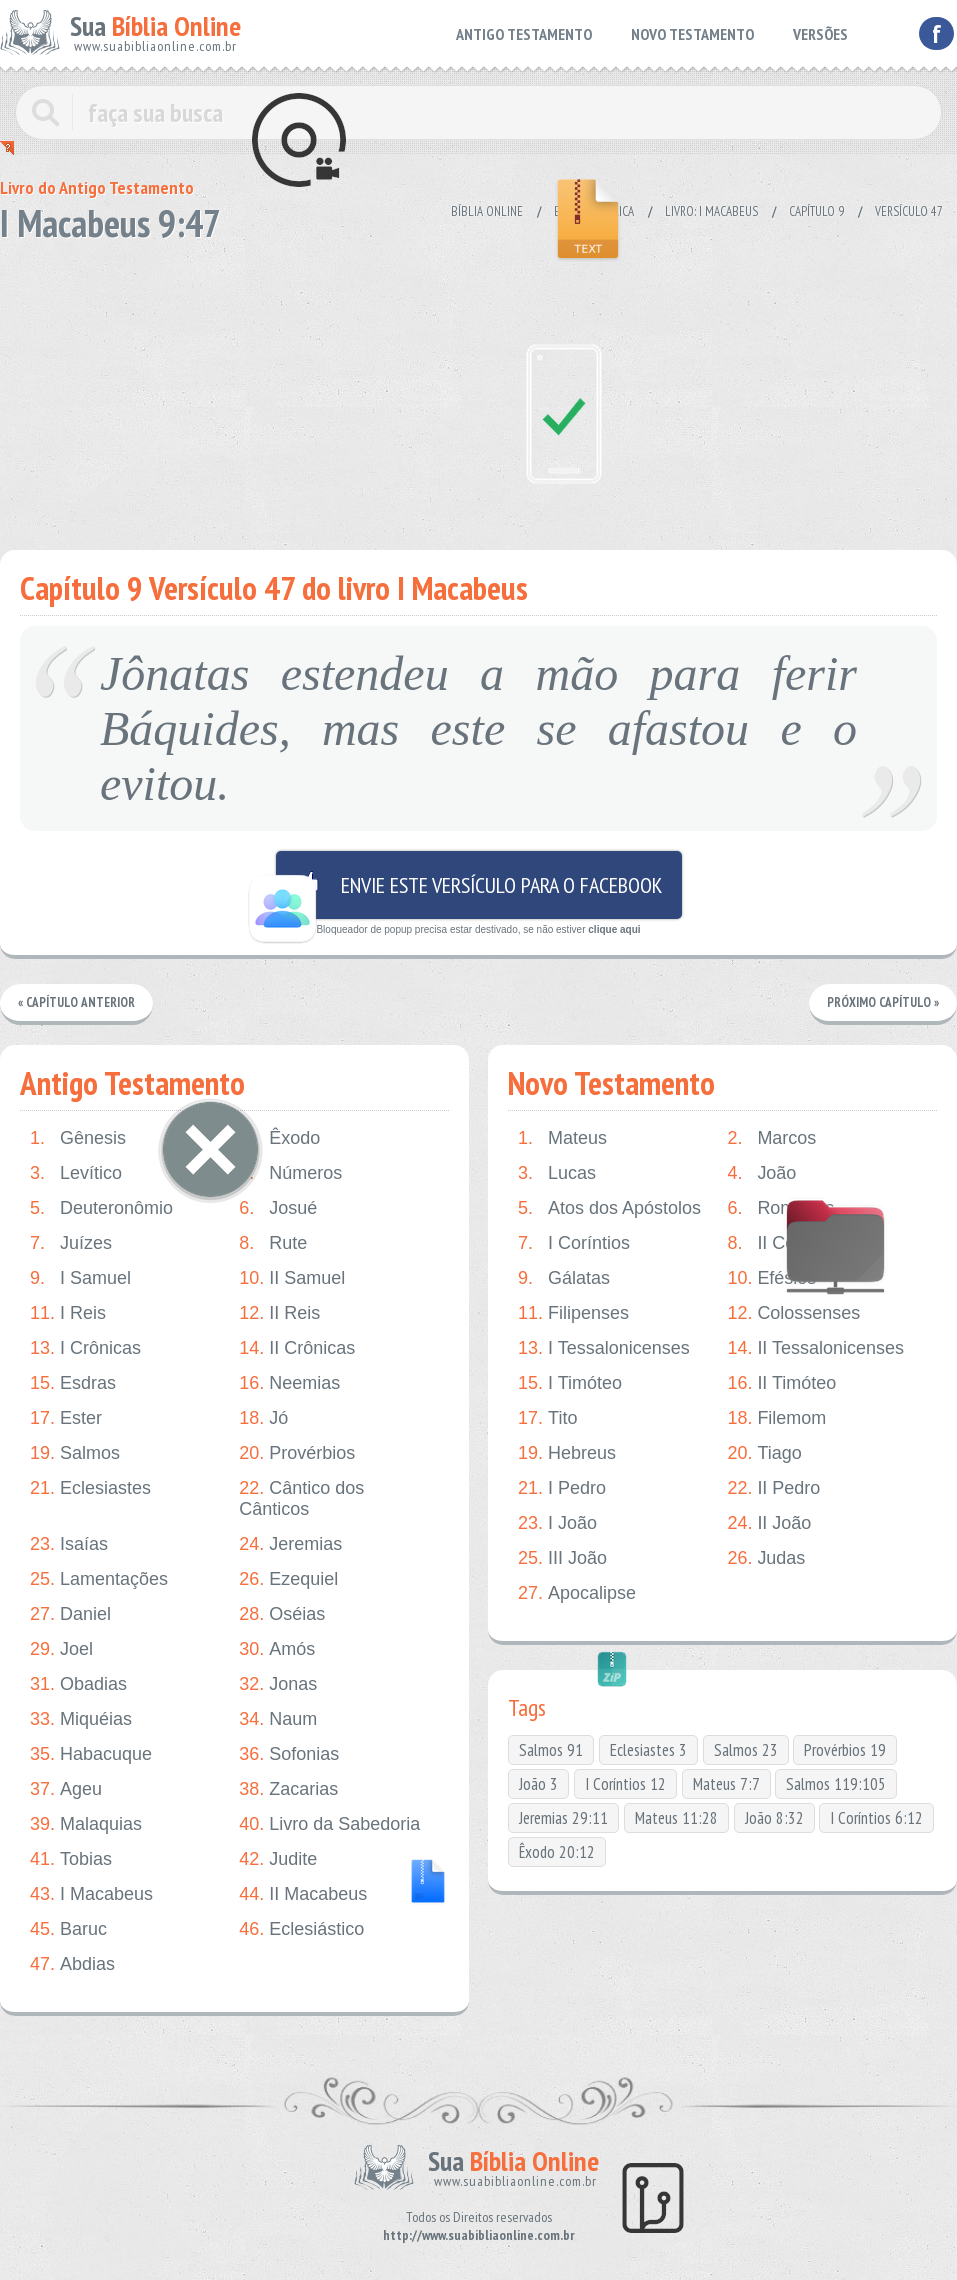 The image size is (957, 2280). What do you see at coordinates (282, 908) in the screenshot?
I see `access family sharing and parental control settings` at bounding box center [282, 908].